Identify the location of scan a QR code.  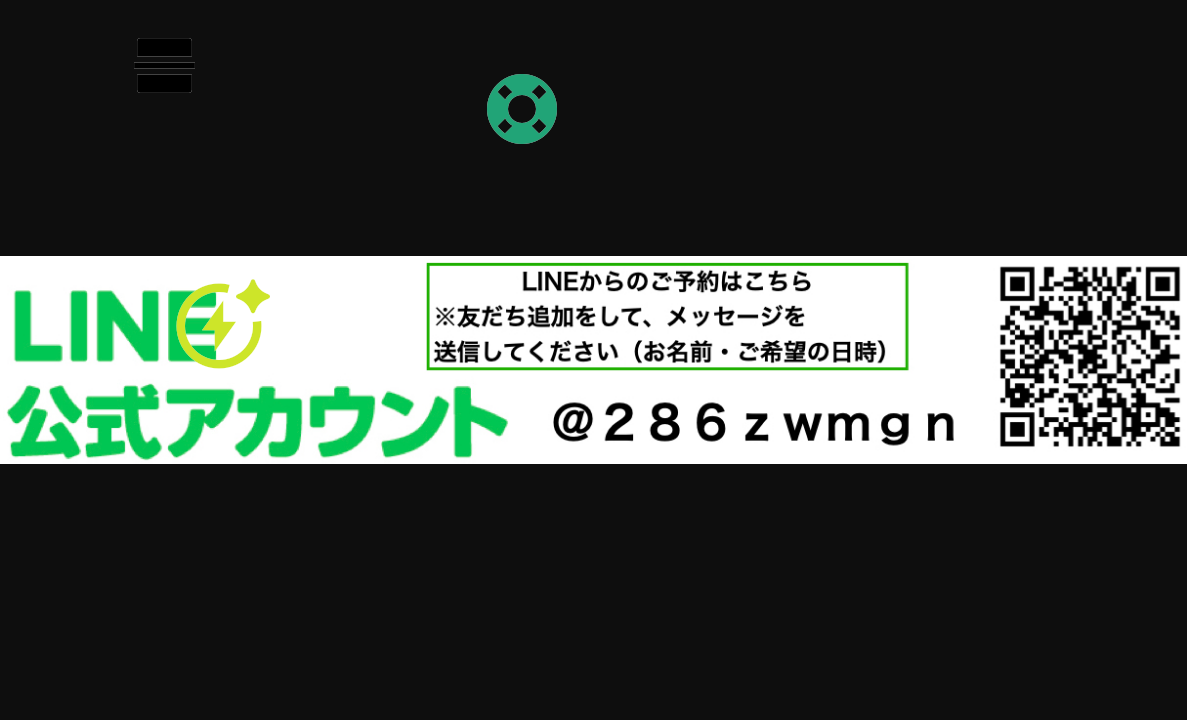
(164, 65).